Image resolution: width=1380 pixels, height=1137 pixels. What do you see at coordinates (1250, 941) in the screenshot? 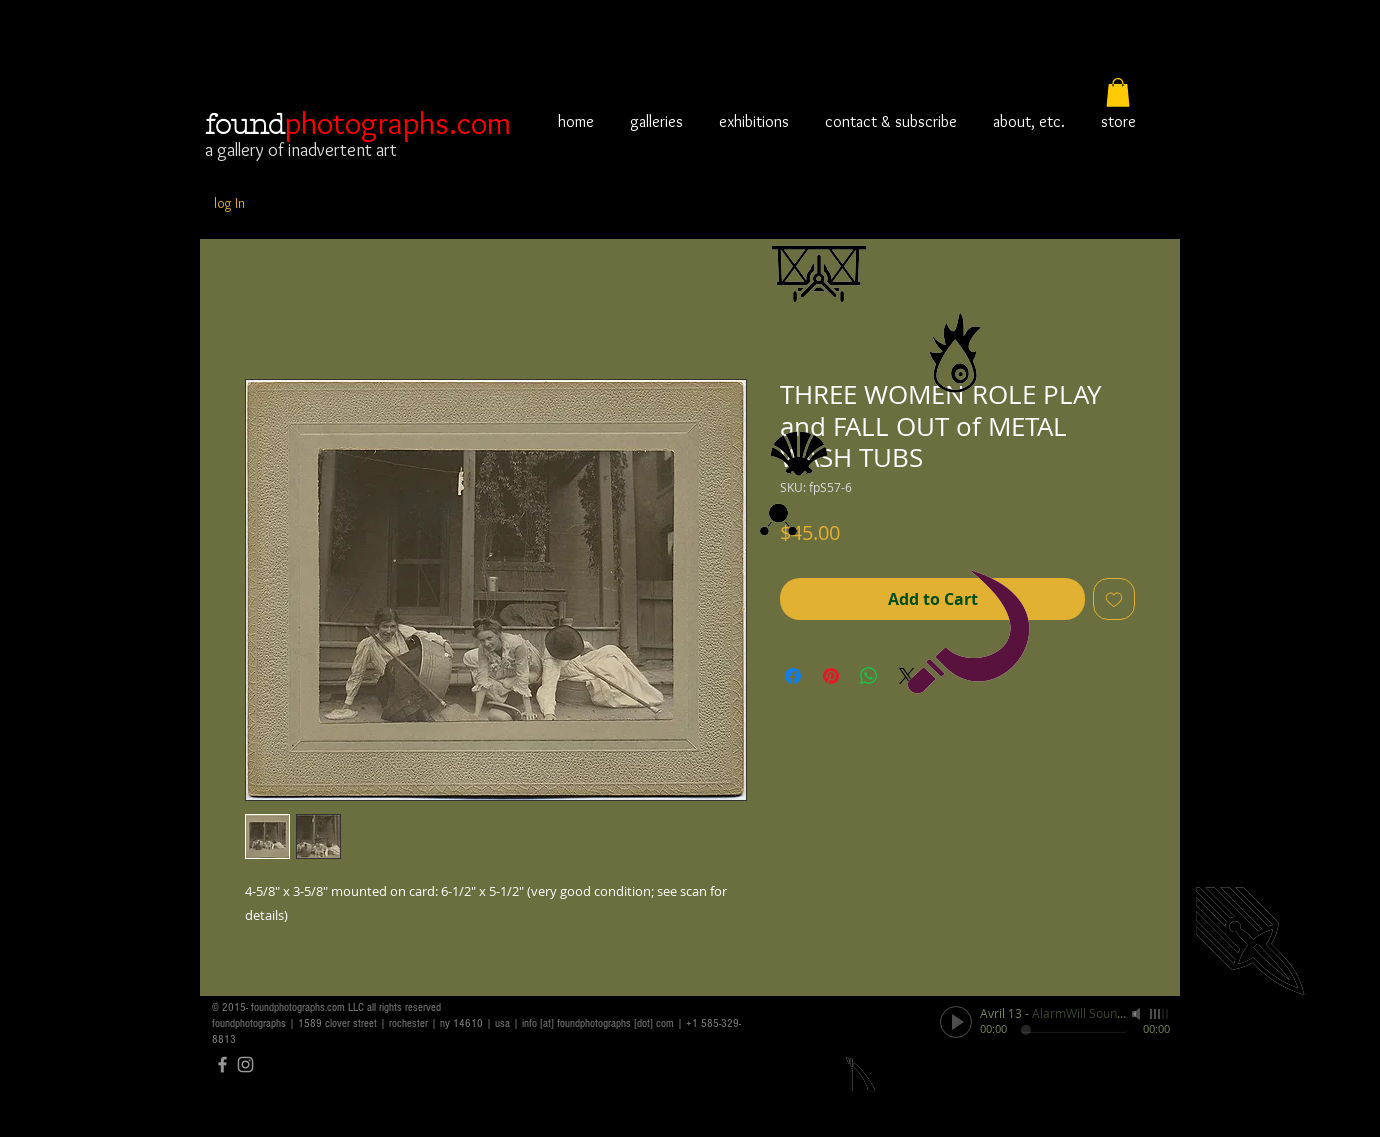
I see `equip a diving dagger weapon` at bounding box center [1250, 941].